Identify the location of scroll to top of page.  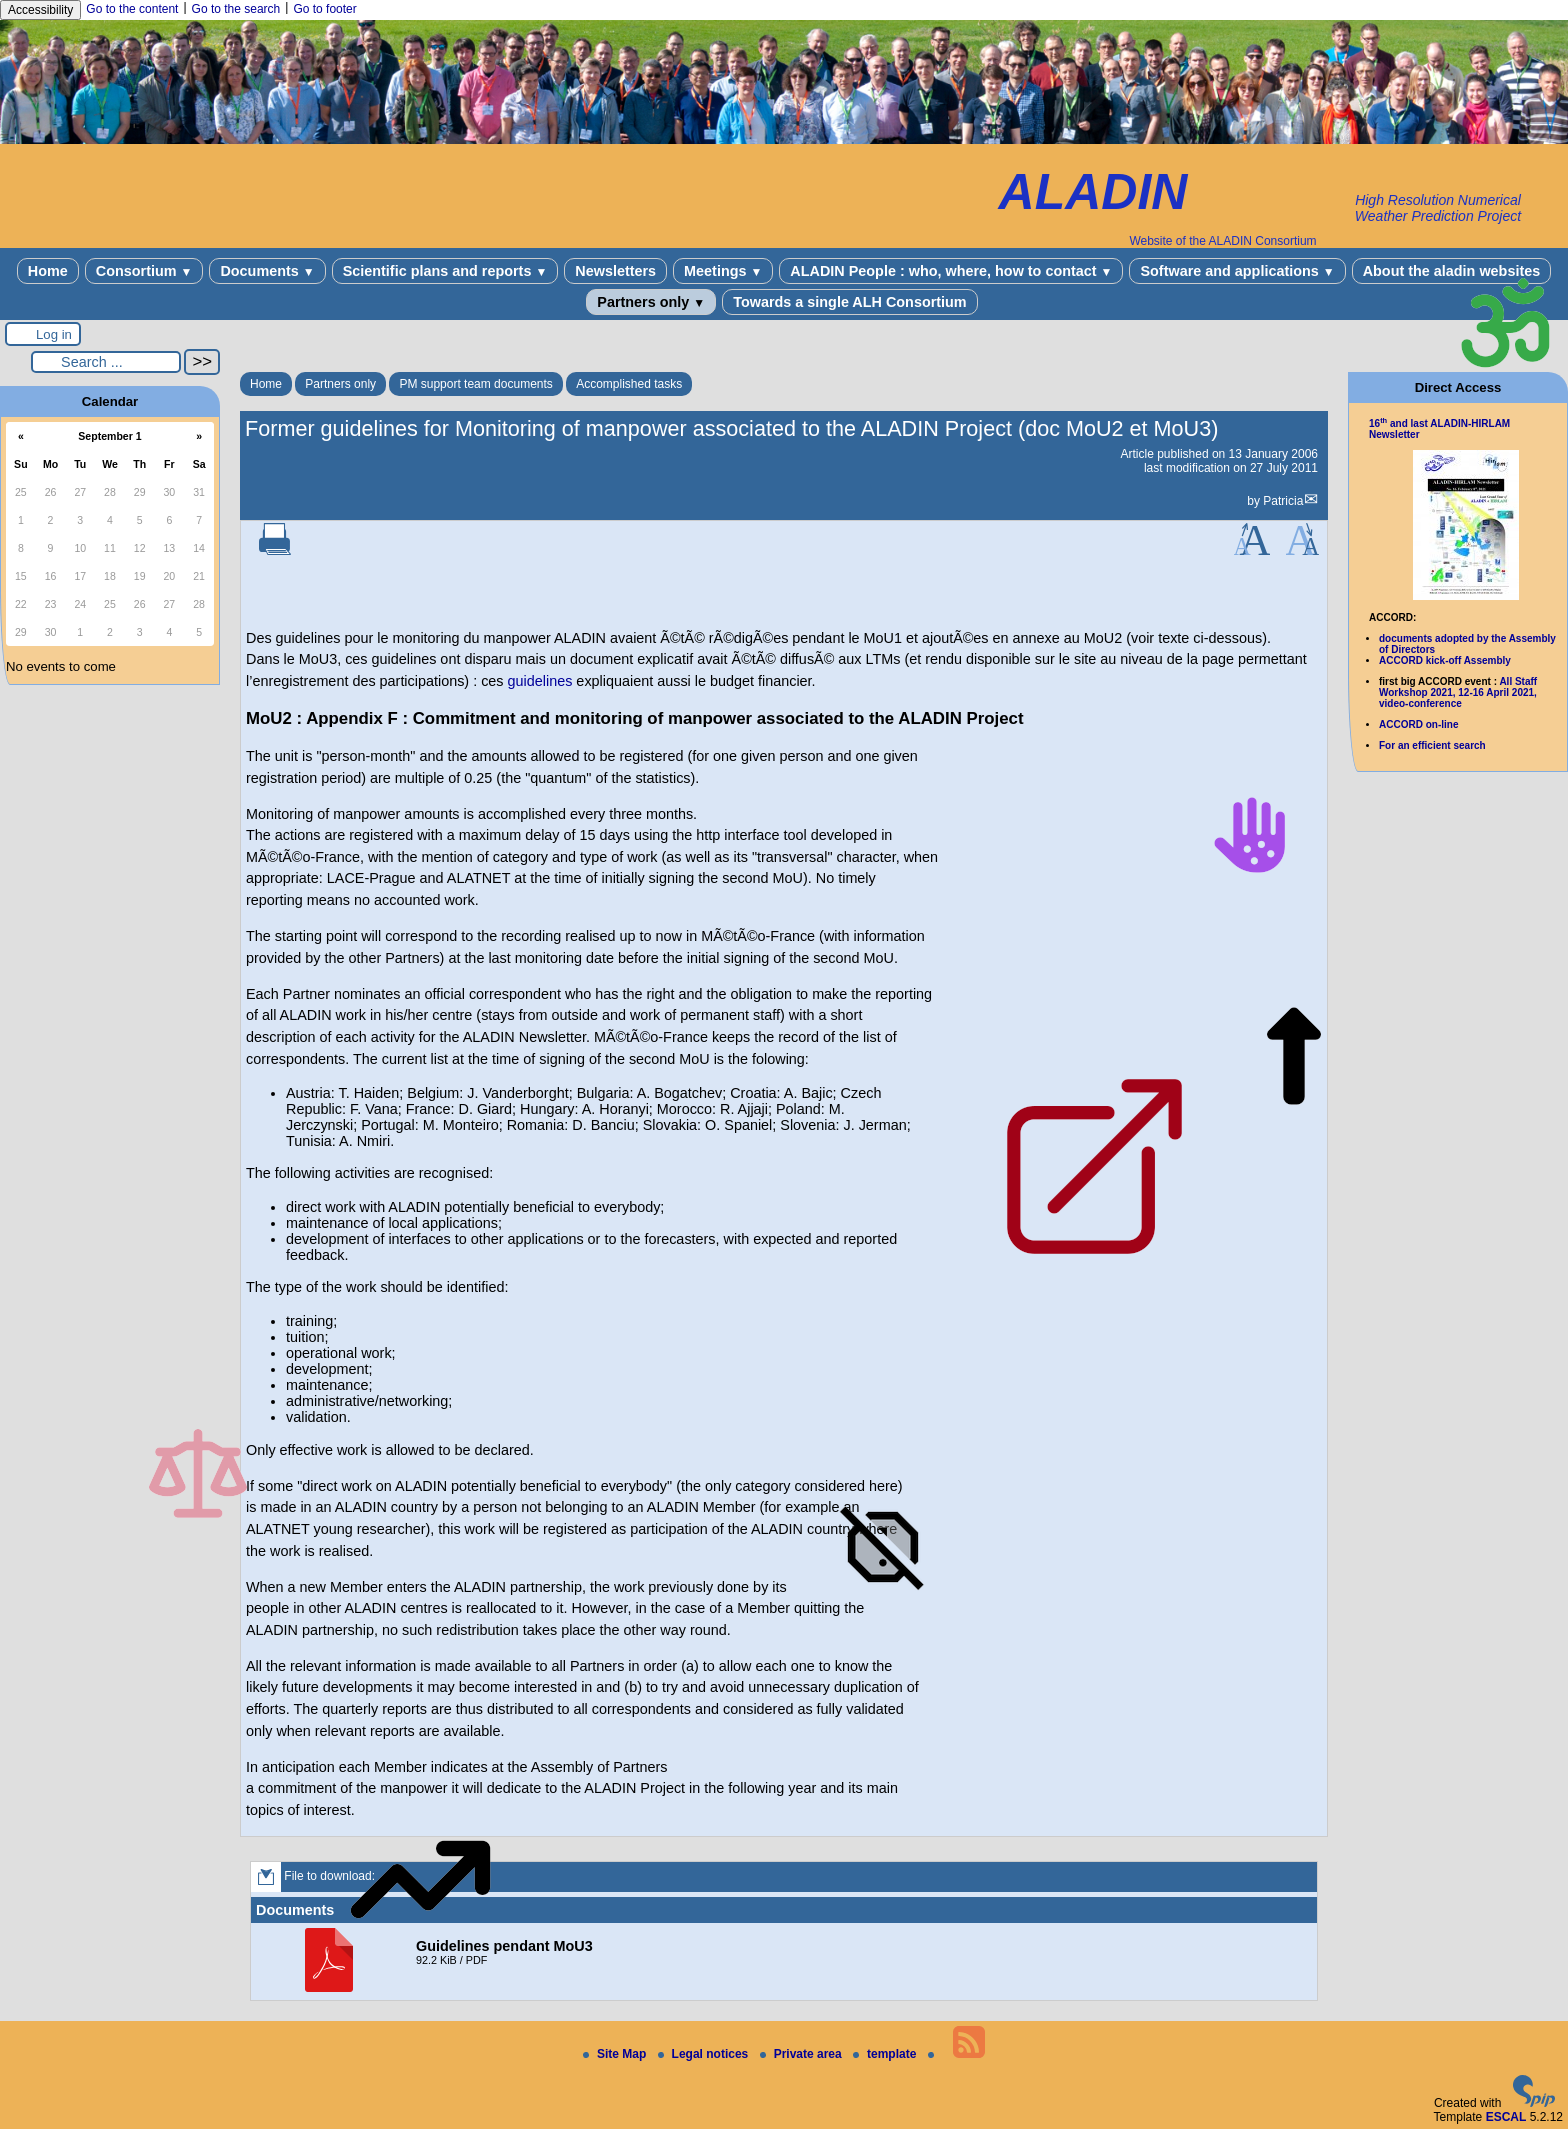
(1294, 1056).